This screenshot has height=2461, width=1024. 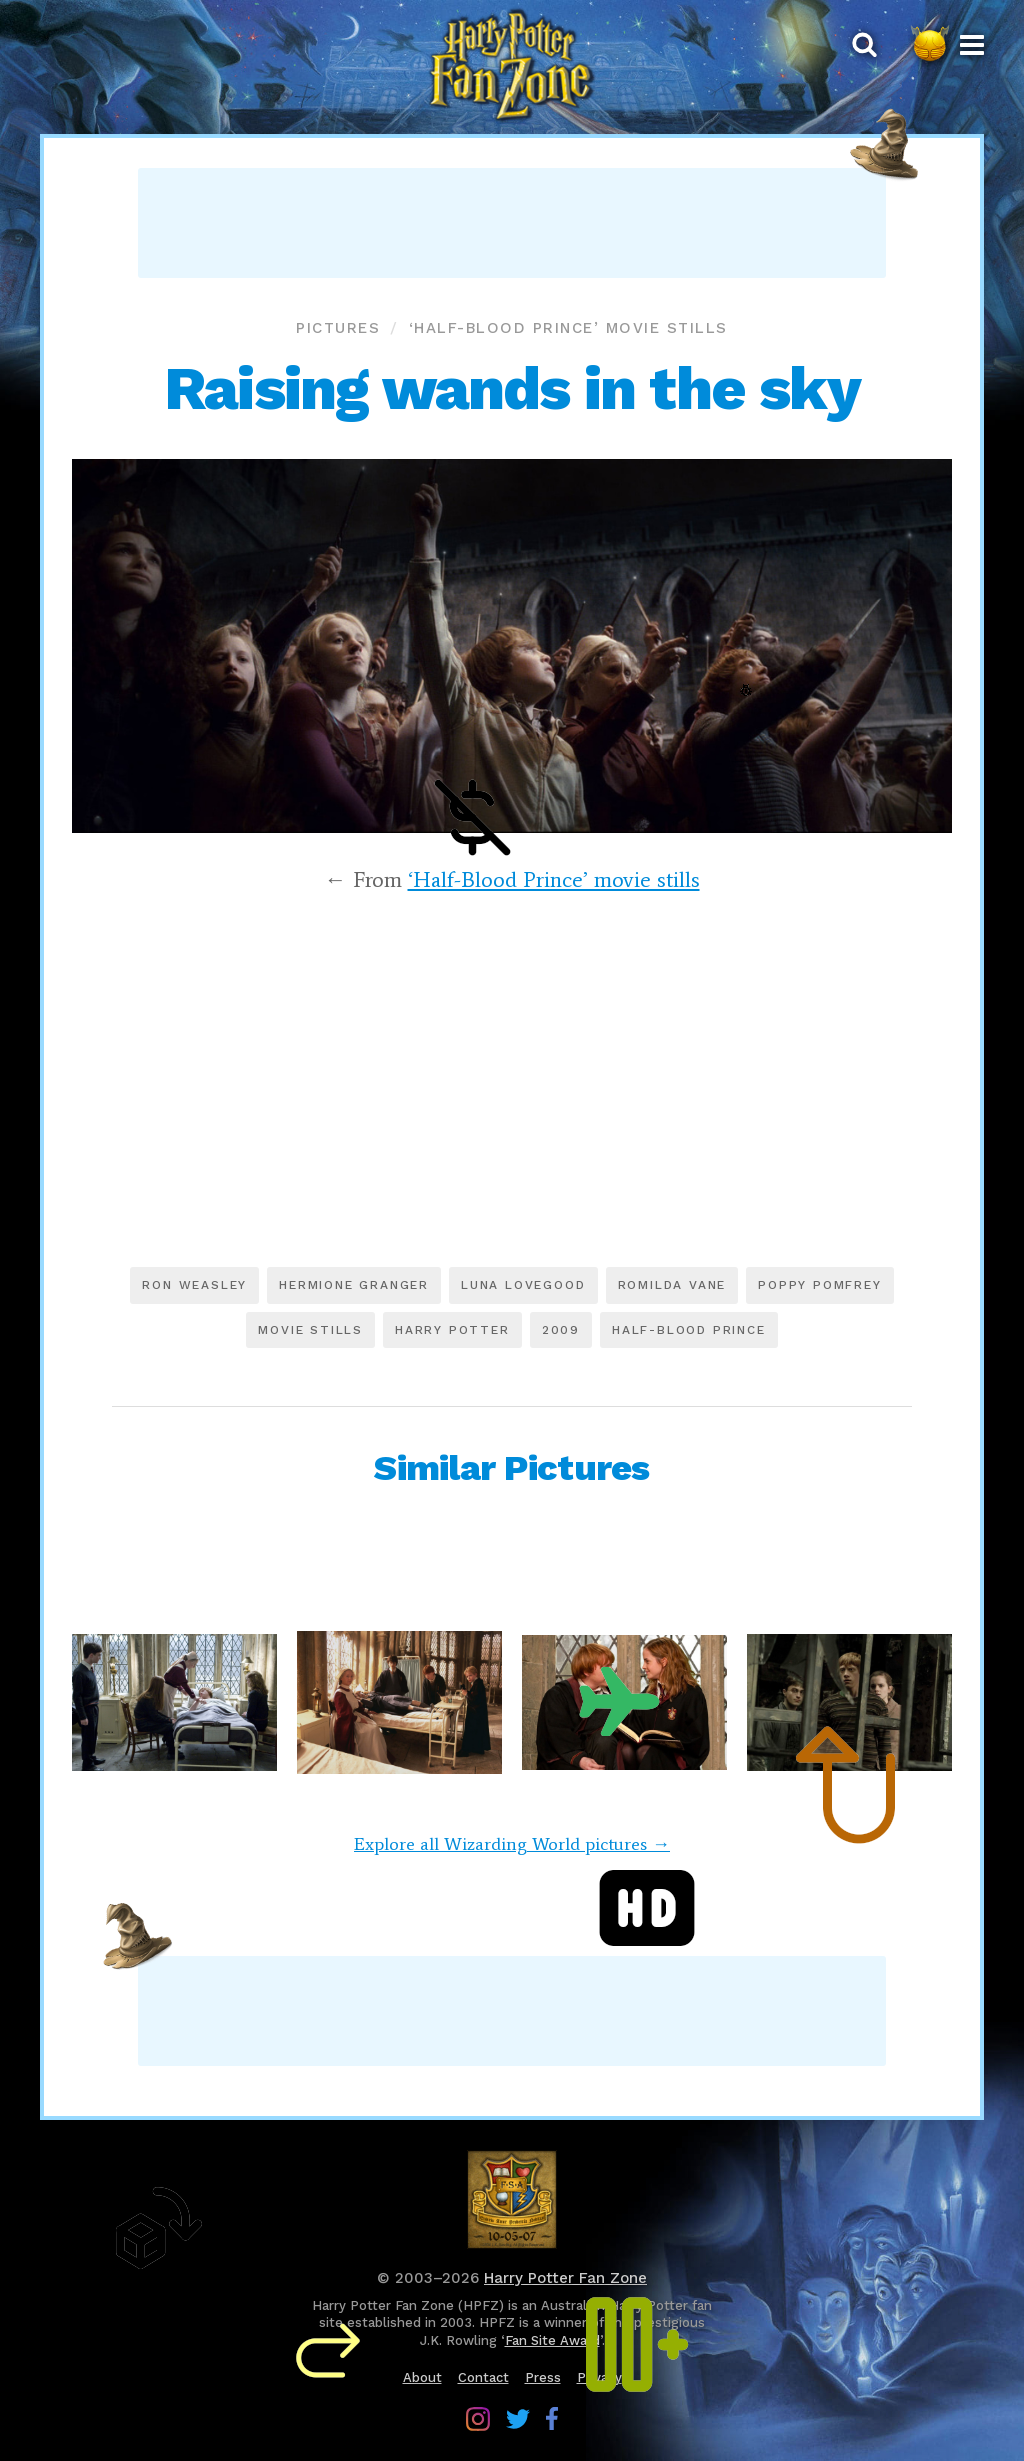 What do you see at coordinates (619, 1701) in the screenshot?
I see `enable airplane mode` at bounding box center [619, 1701].